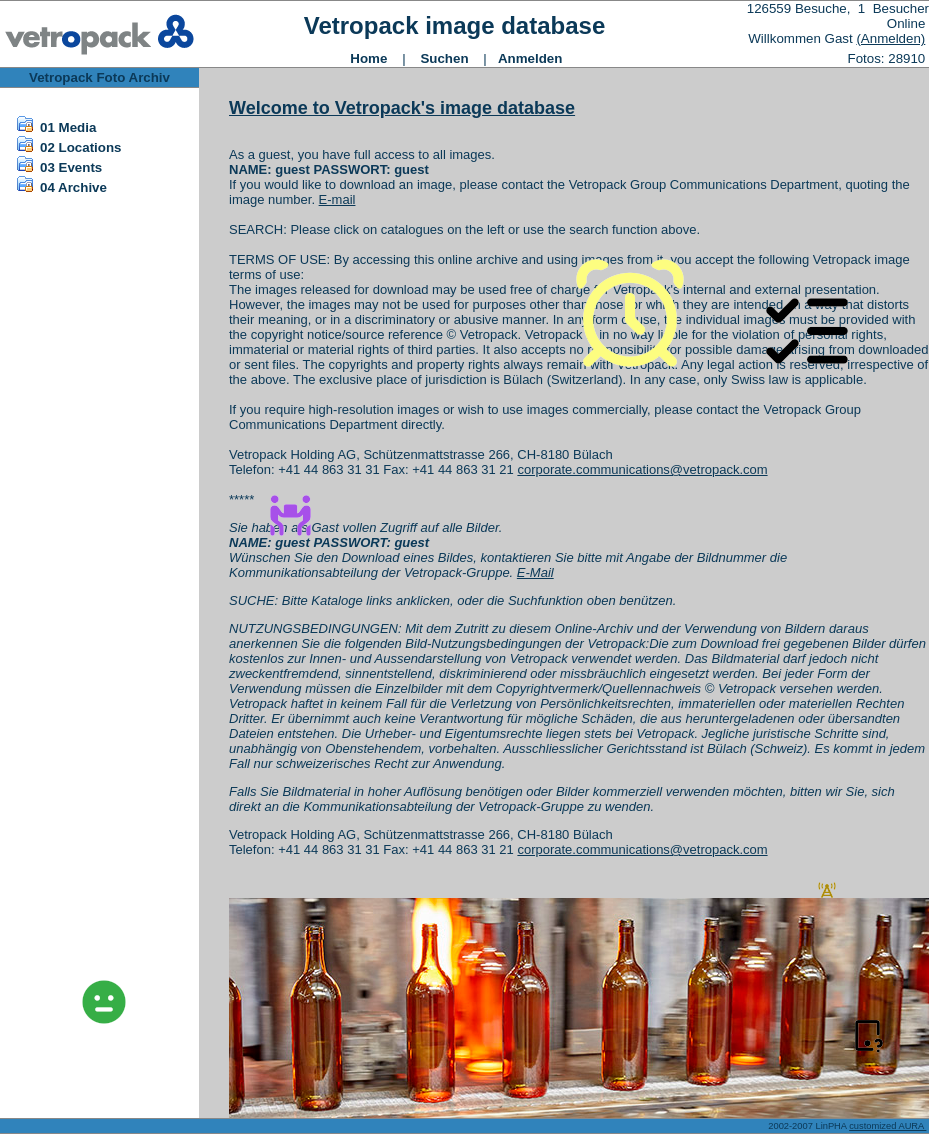  I want to click on indicates cellular network or mobile signal status, so click(827, 890).